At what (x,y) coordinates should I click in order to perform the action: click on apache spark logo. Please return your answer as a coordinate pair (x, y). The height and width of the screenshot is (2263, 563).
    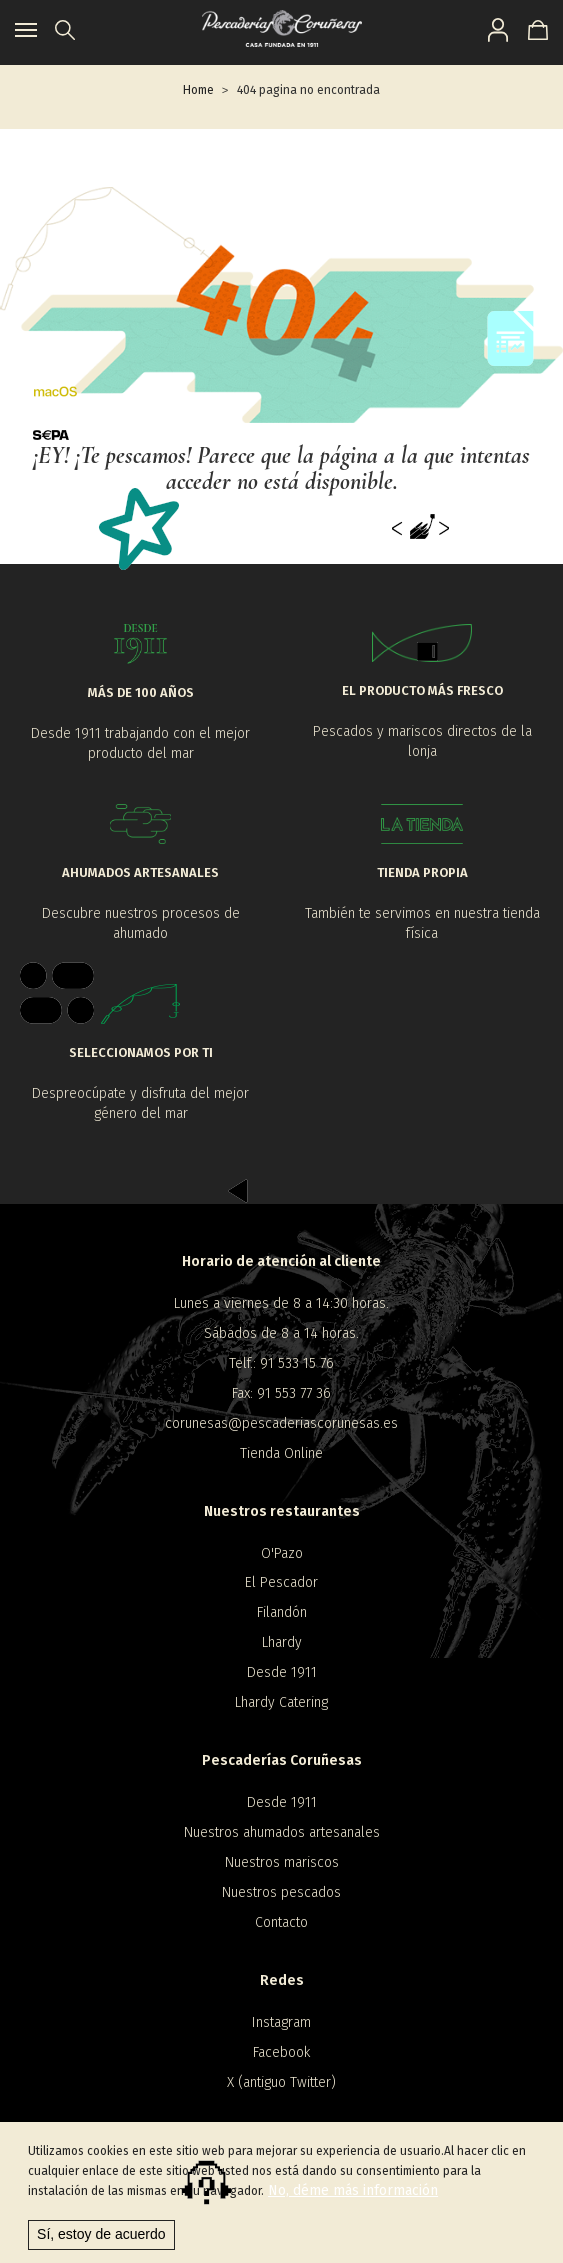
    Looking at the image, I should click on (139, 529).